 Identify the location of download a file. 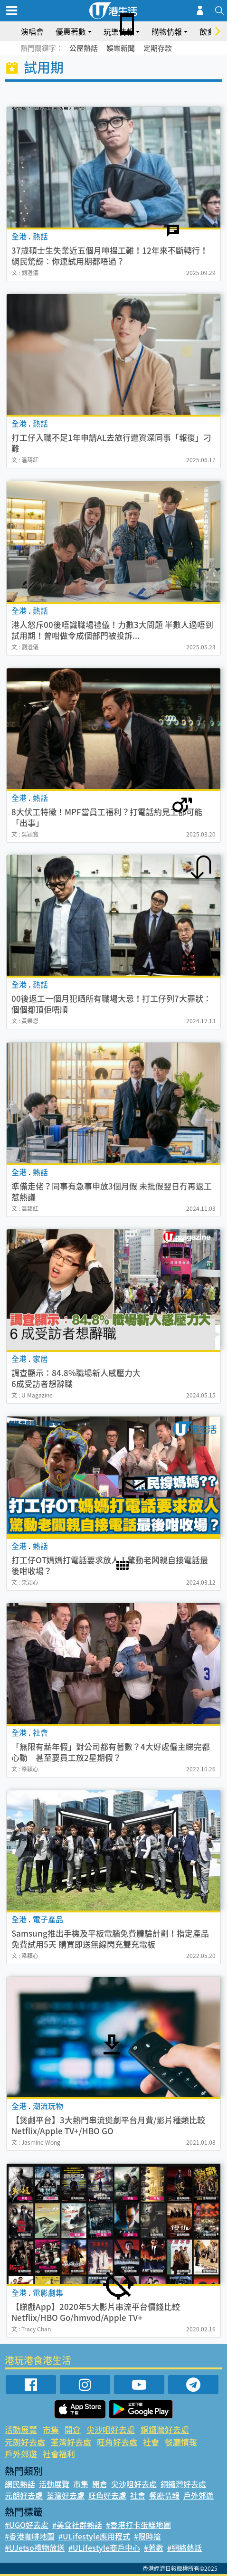
(112, 2045).